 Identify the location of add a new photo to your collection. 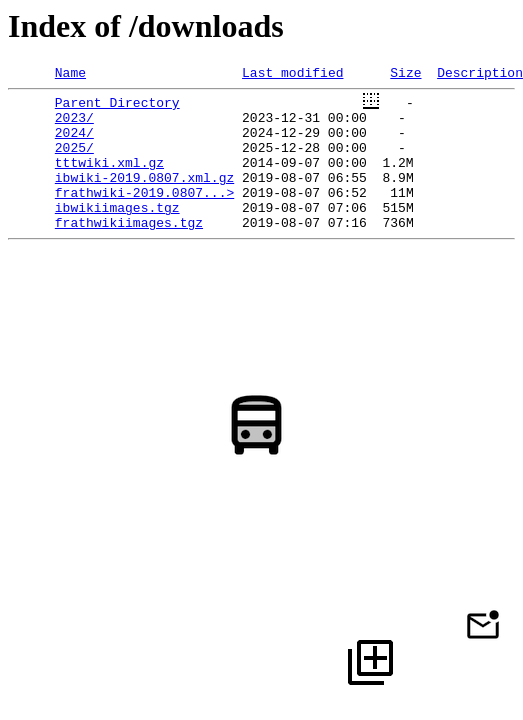
(370, 662).